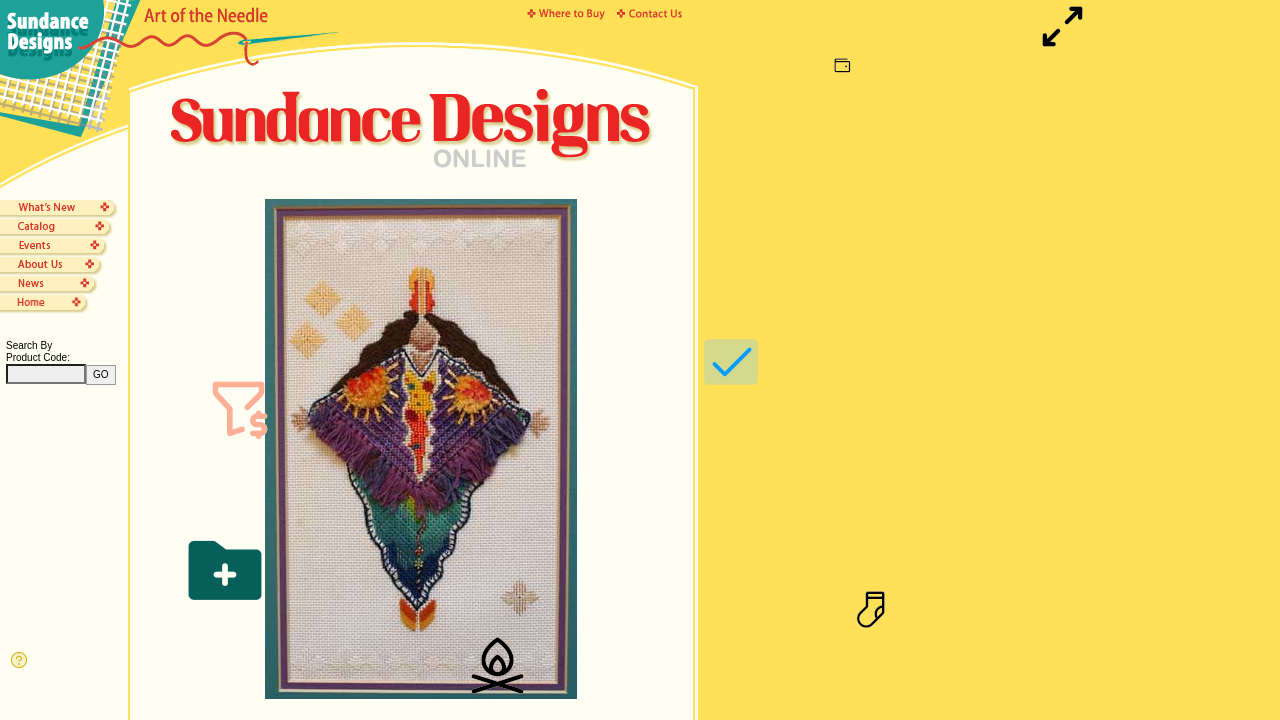 This screenshot has width=1280, height=720. I want to click on access help or support information, so click(19, 660).